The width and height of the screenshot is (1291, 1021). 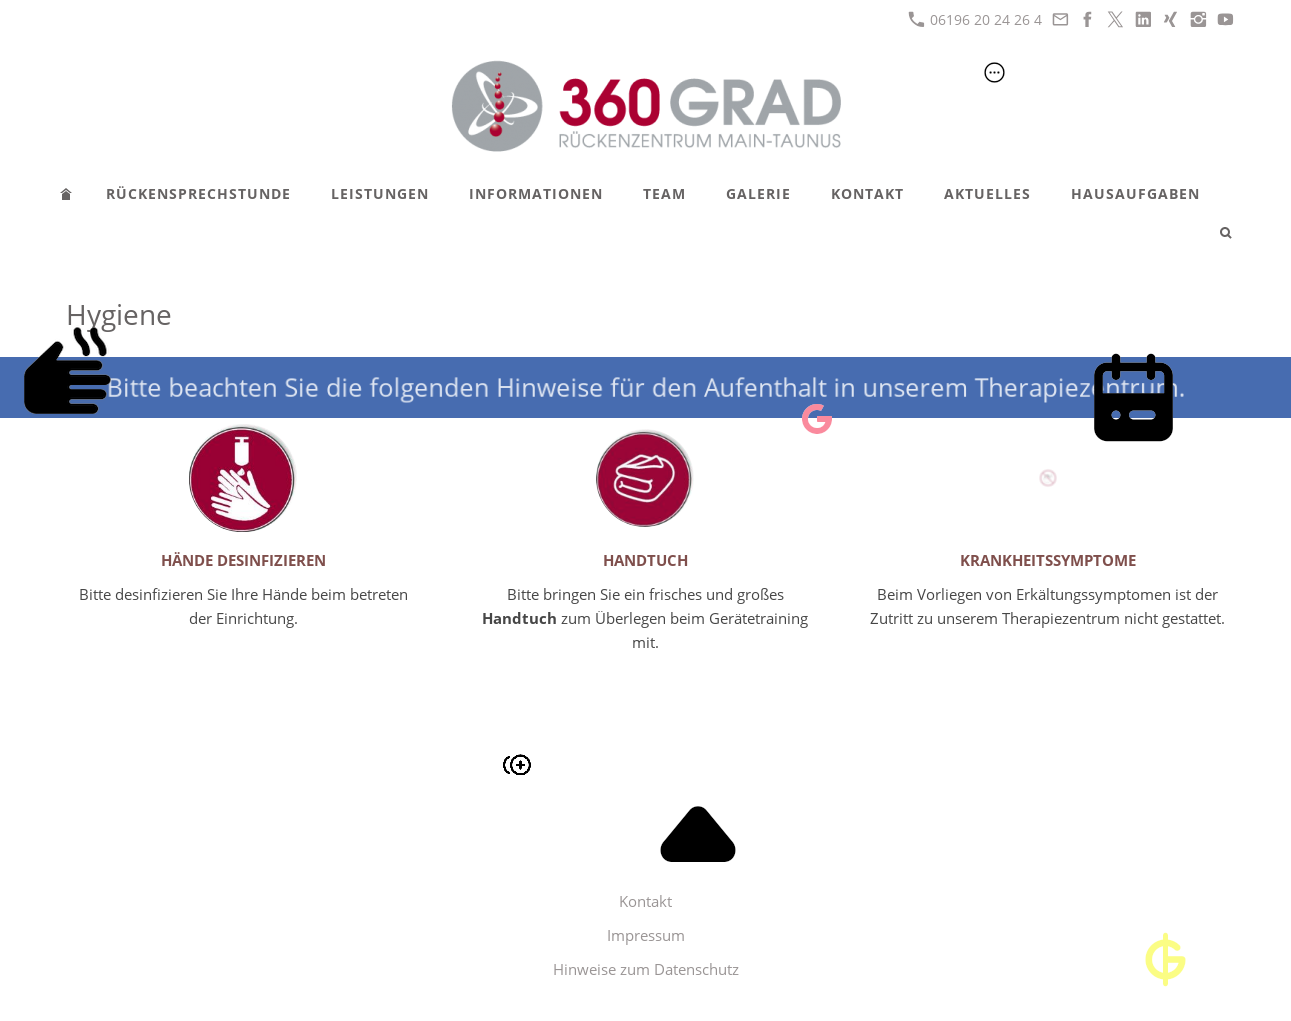 I want to click on scroll to top of page, so click(x=698, y=837).